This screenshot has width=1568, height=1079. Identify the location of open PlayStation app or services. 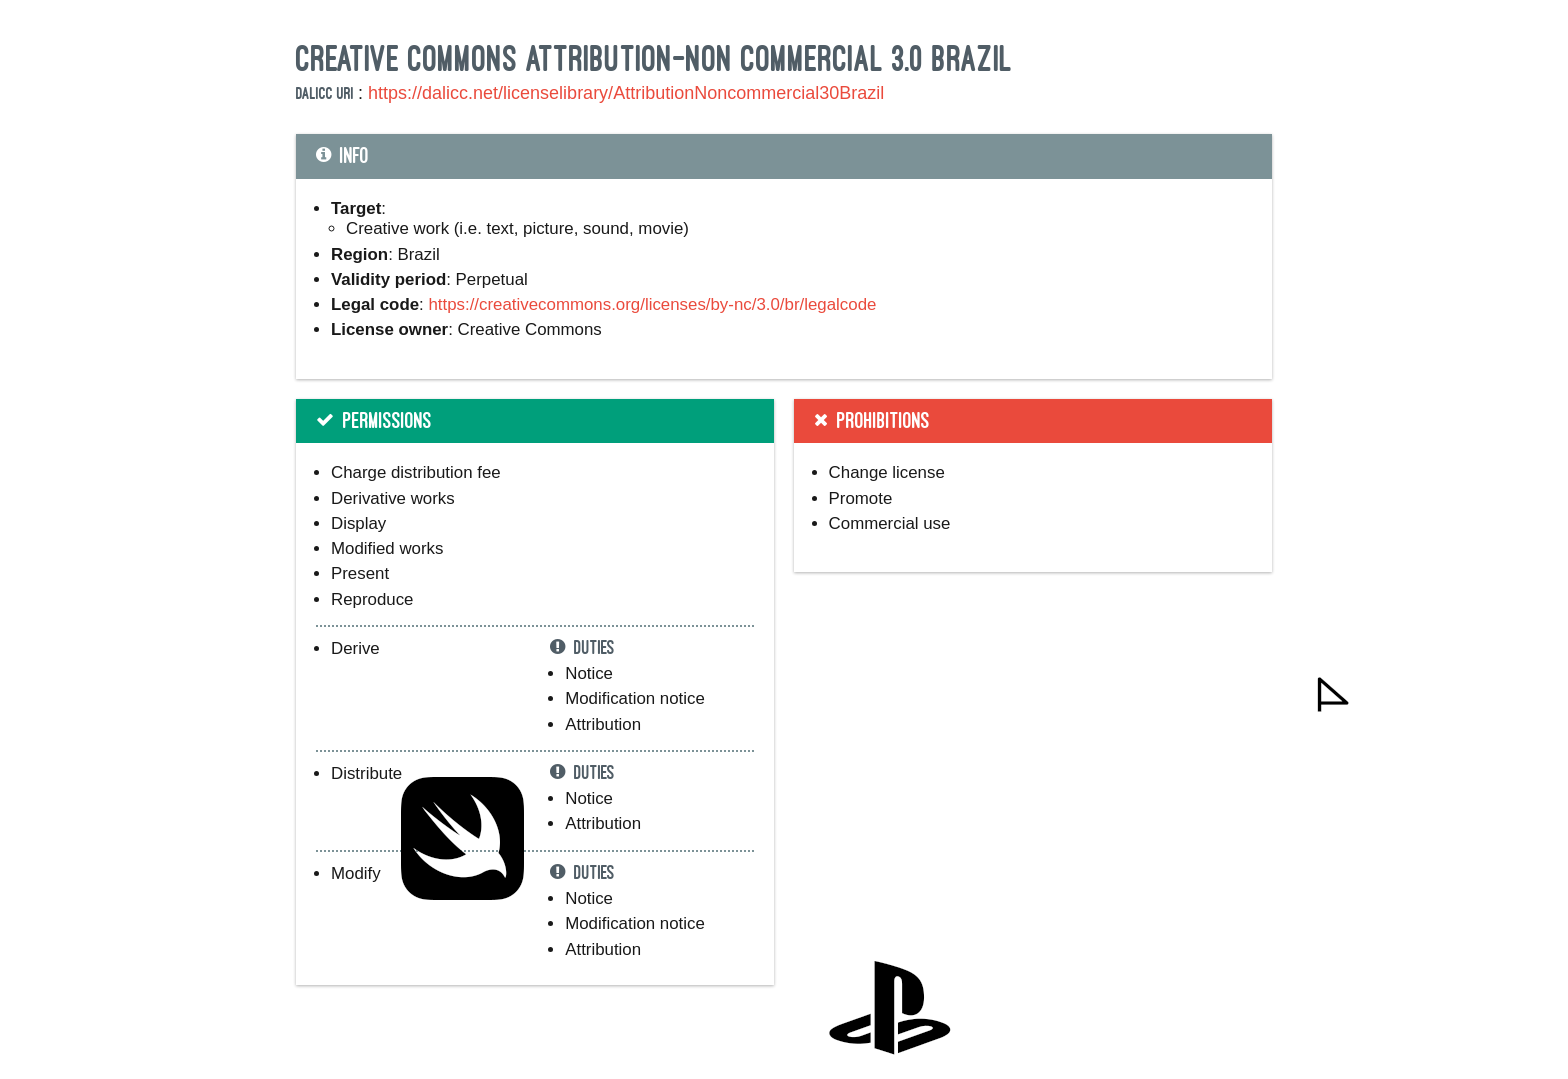
(891, 1005).